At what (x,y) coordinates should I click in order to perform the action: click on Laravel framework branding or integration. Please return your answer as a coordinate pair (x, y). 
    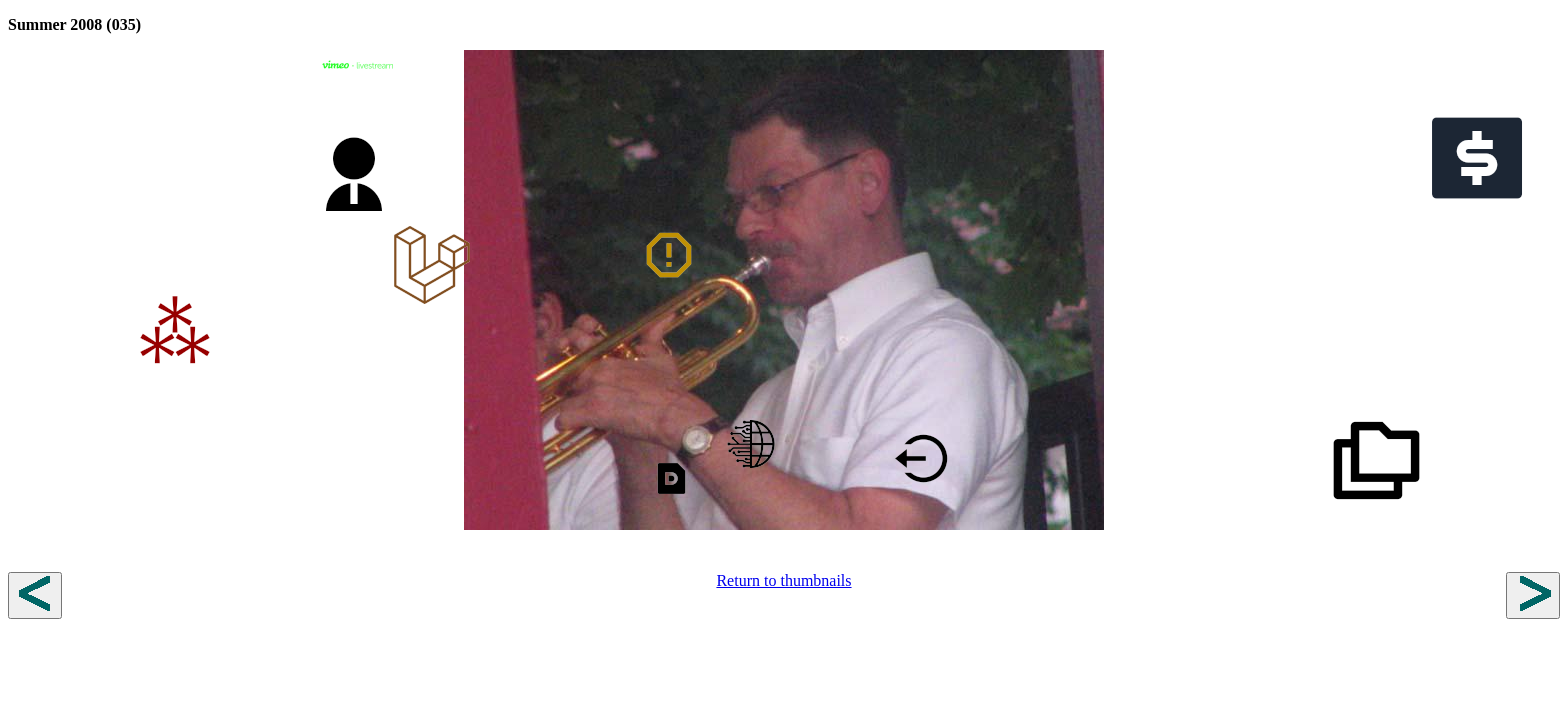
    Looking at the image, I should click on (432, 265).